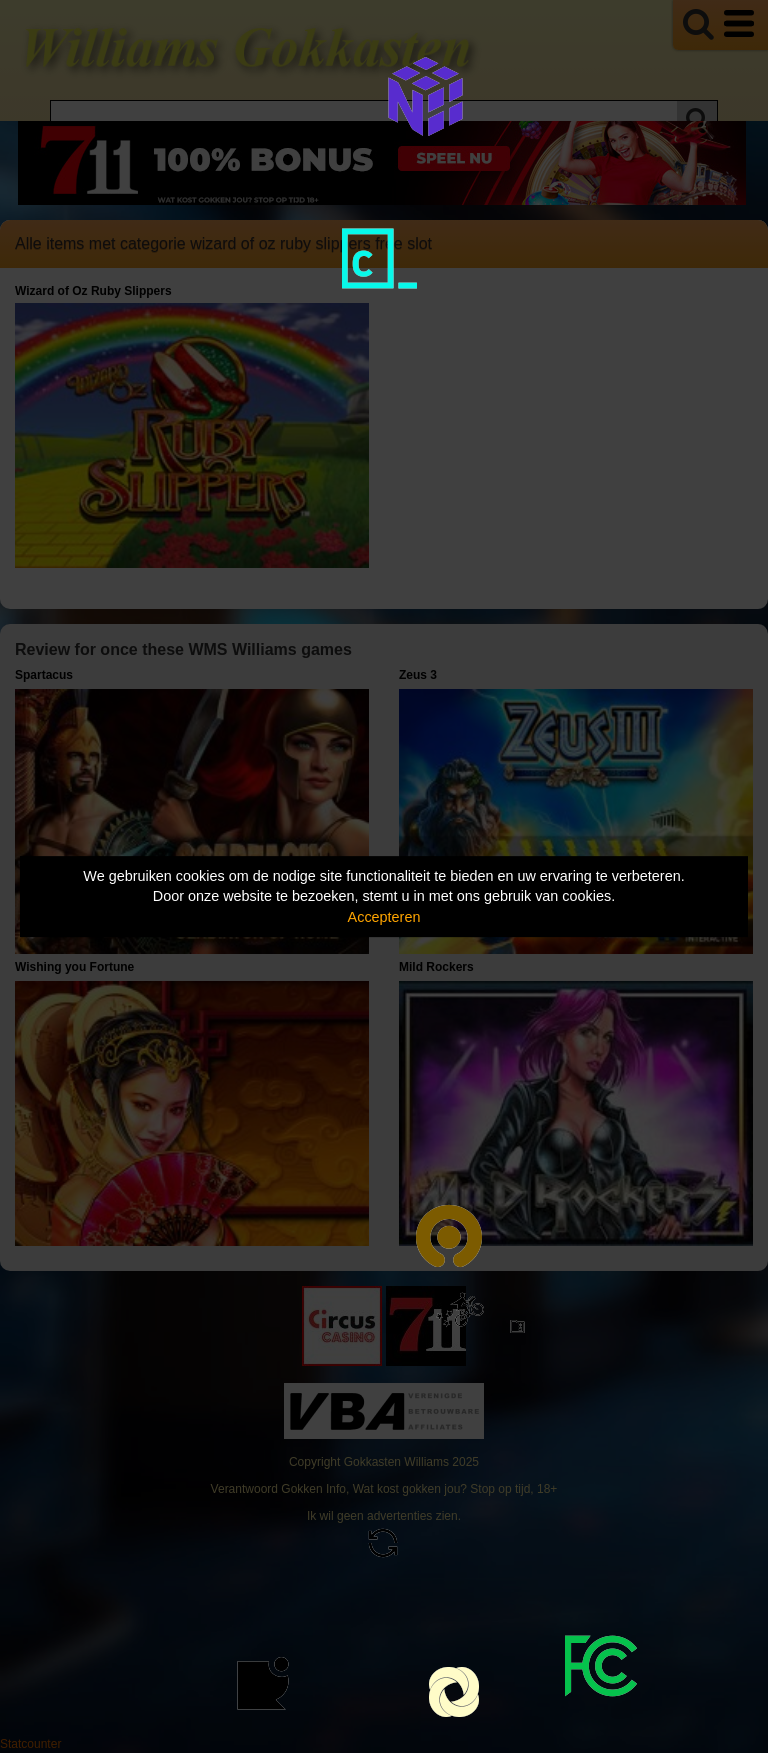 The image size is (768, 1753). What do you see at coordinates (383, 1543) in the screenshot?
I see `undo or revert to previous state` at bounding box center [383, 1543].